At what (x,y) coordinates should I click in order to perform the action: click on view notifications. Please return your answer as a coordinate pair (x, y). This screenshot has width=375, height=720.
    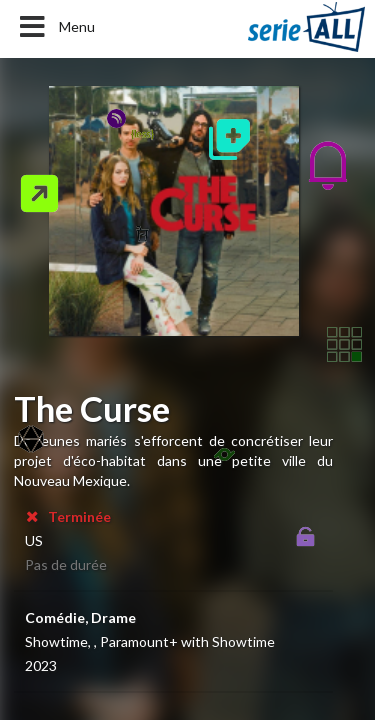
    Looking at the image, I should click on (328, 164).